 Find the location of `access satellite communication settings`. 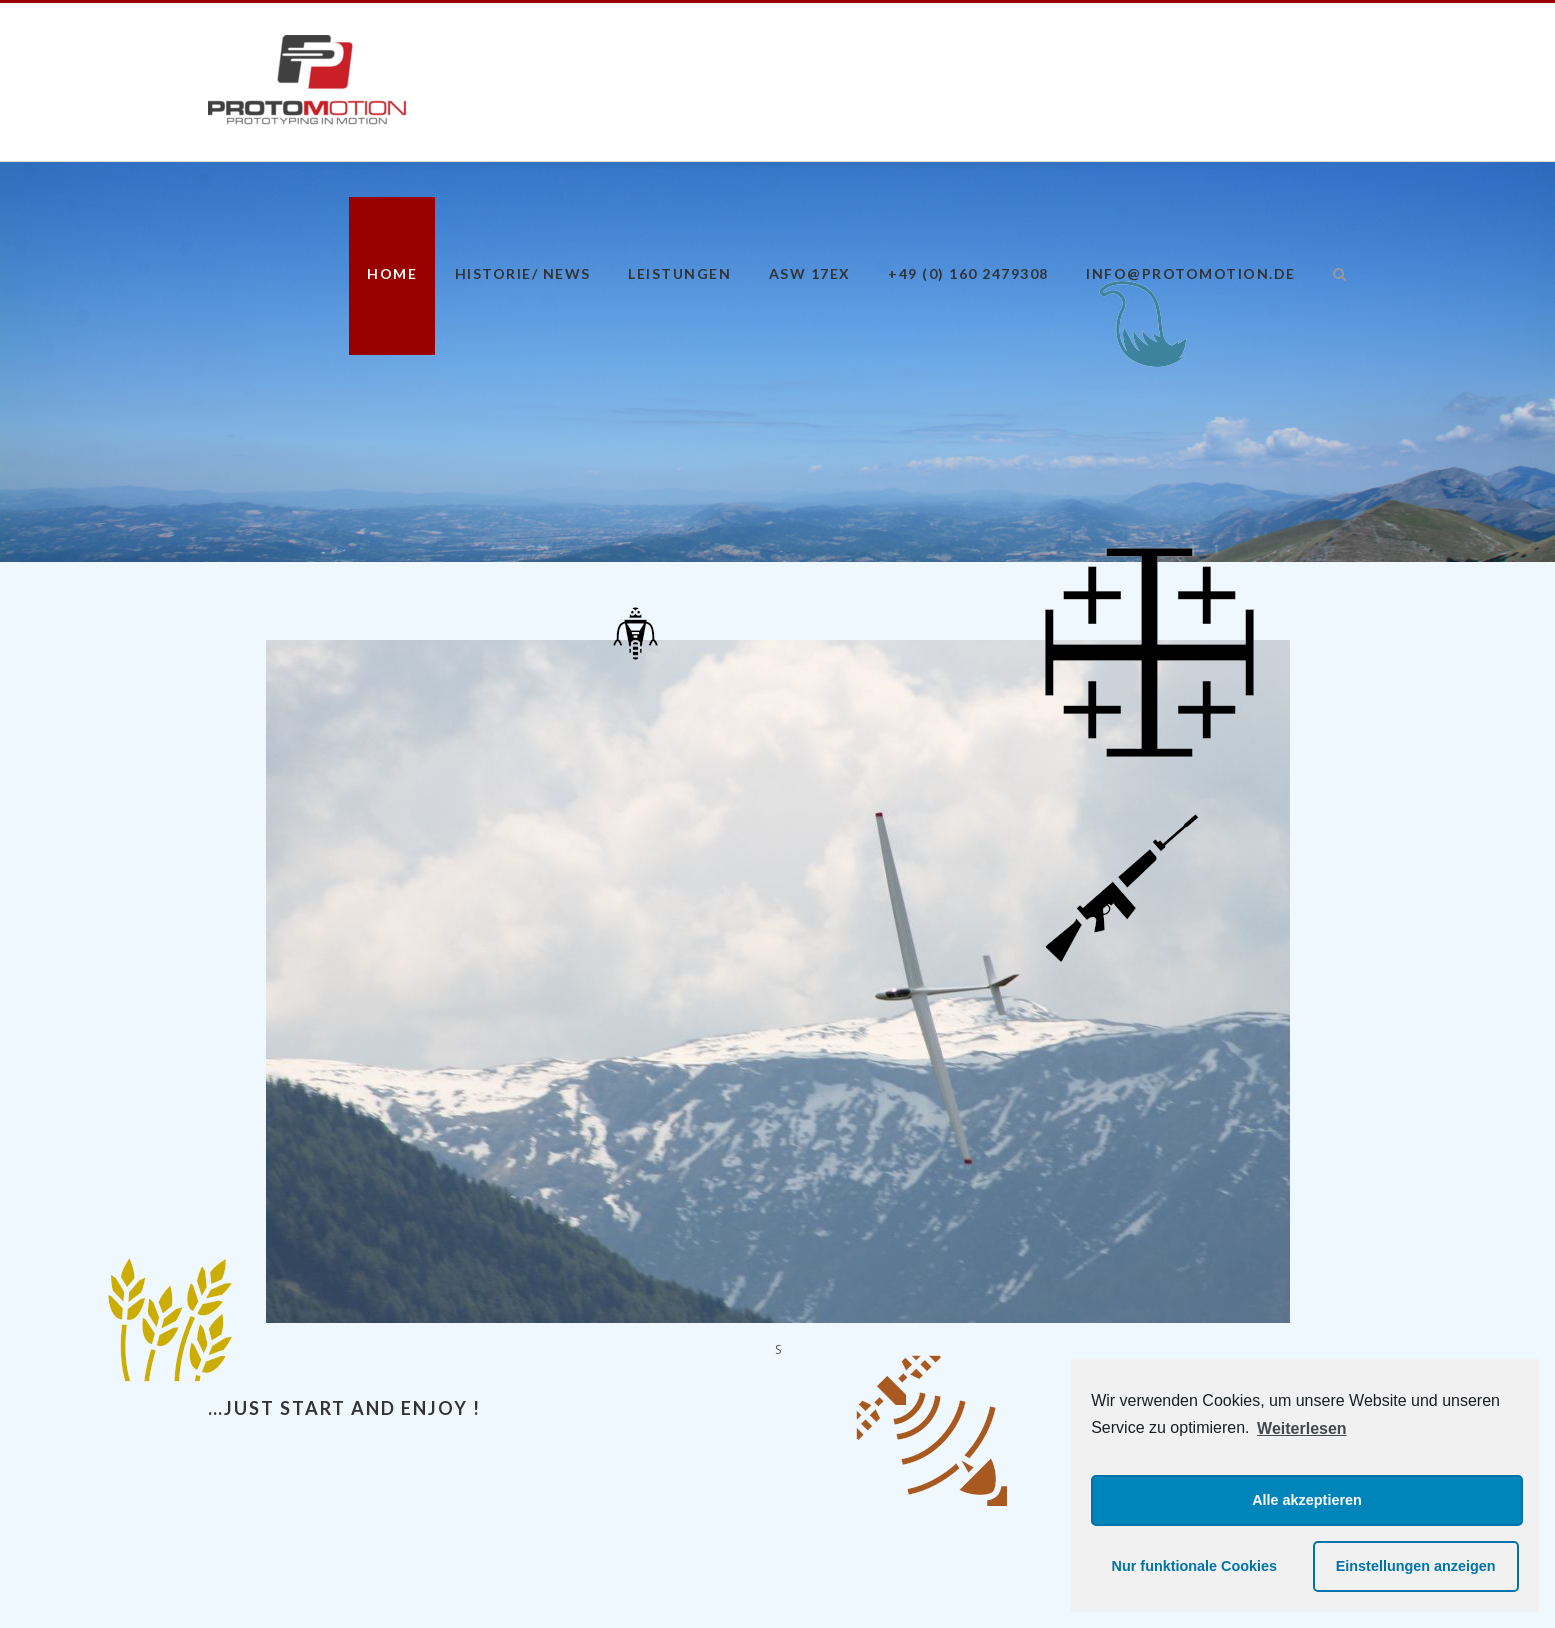

access satellite communication settings is located at coordinates (933, 1432).